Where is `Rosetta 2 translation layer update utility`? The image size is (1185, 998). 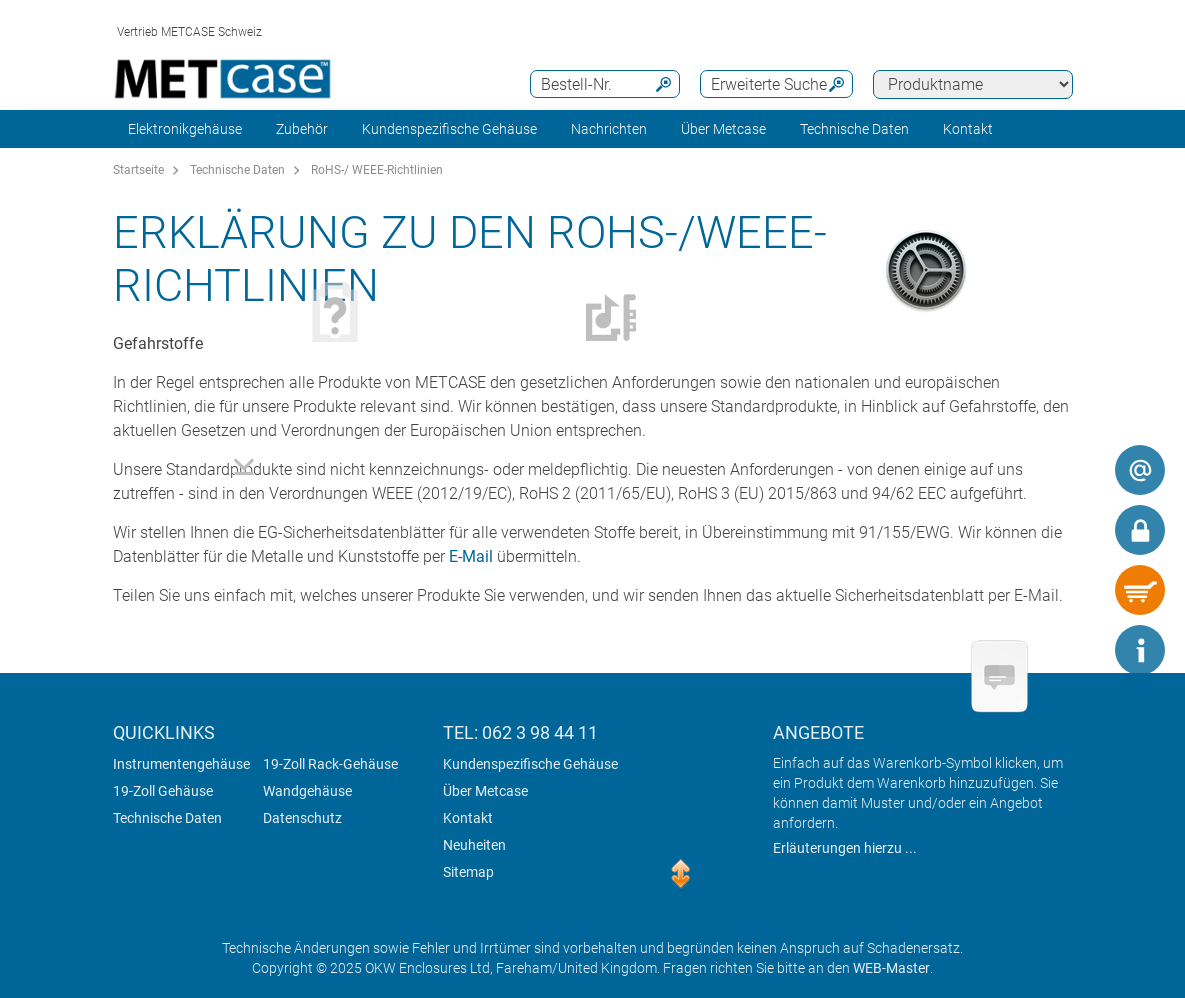
Rosetta 2 translation layer update utility is located at coordinates (926, 270).